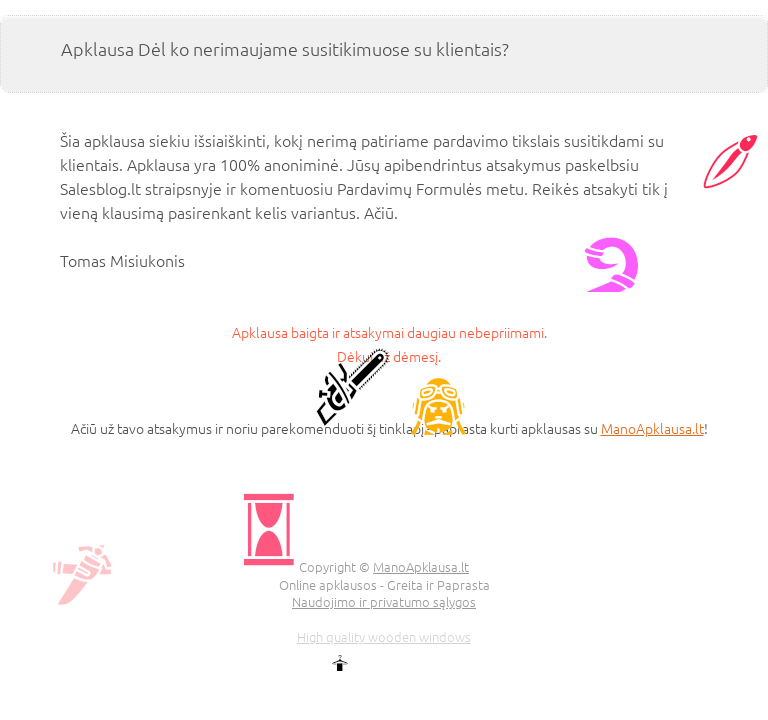 This screenshot has height=720, width=768. Describe the element at coordinates (268, 529) in the screenshot. I see `indicates a loading or processing state` at that location.